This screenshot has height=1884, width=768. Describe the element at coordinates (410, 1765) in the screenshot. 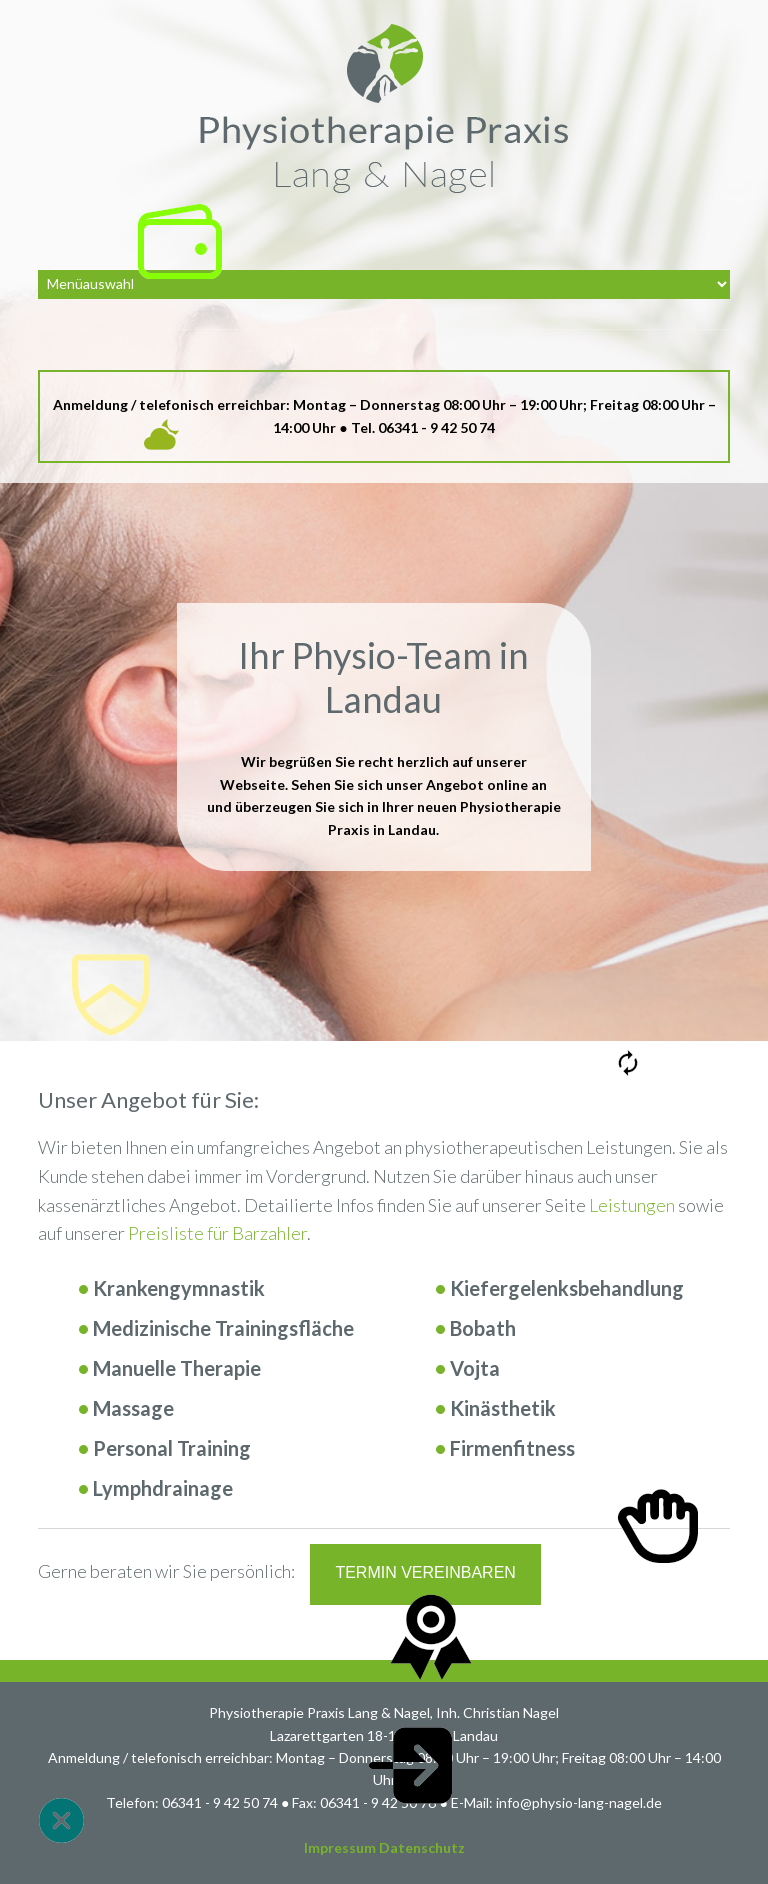

I see `log in to your account` at that location.